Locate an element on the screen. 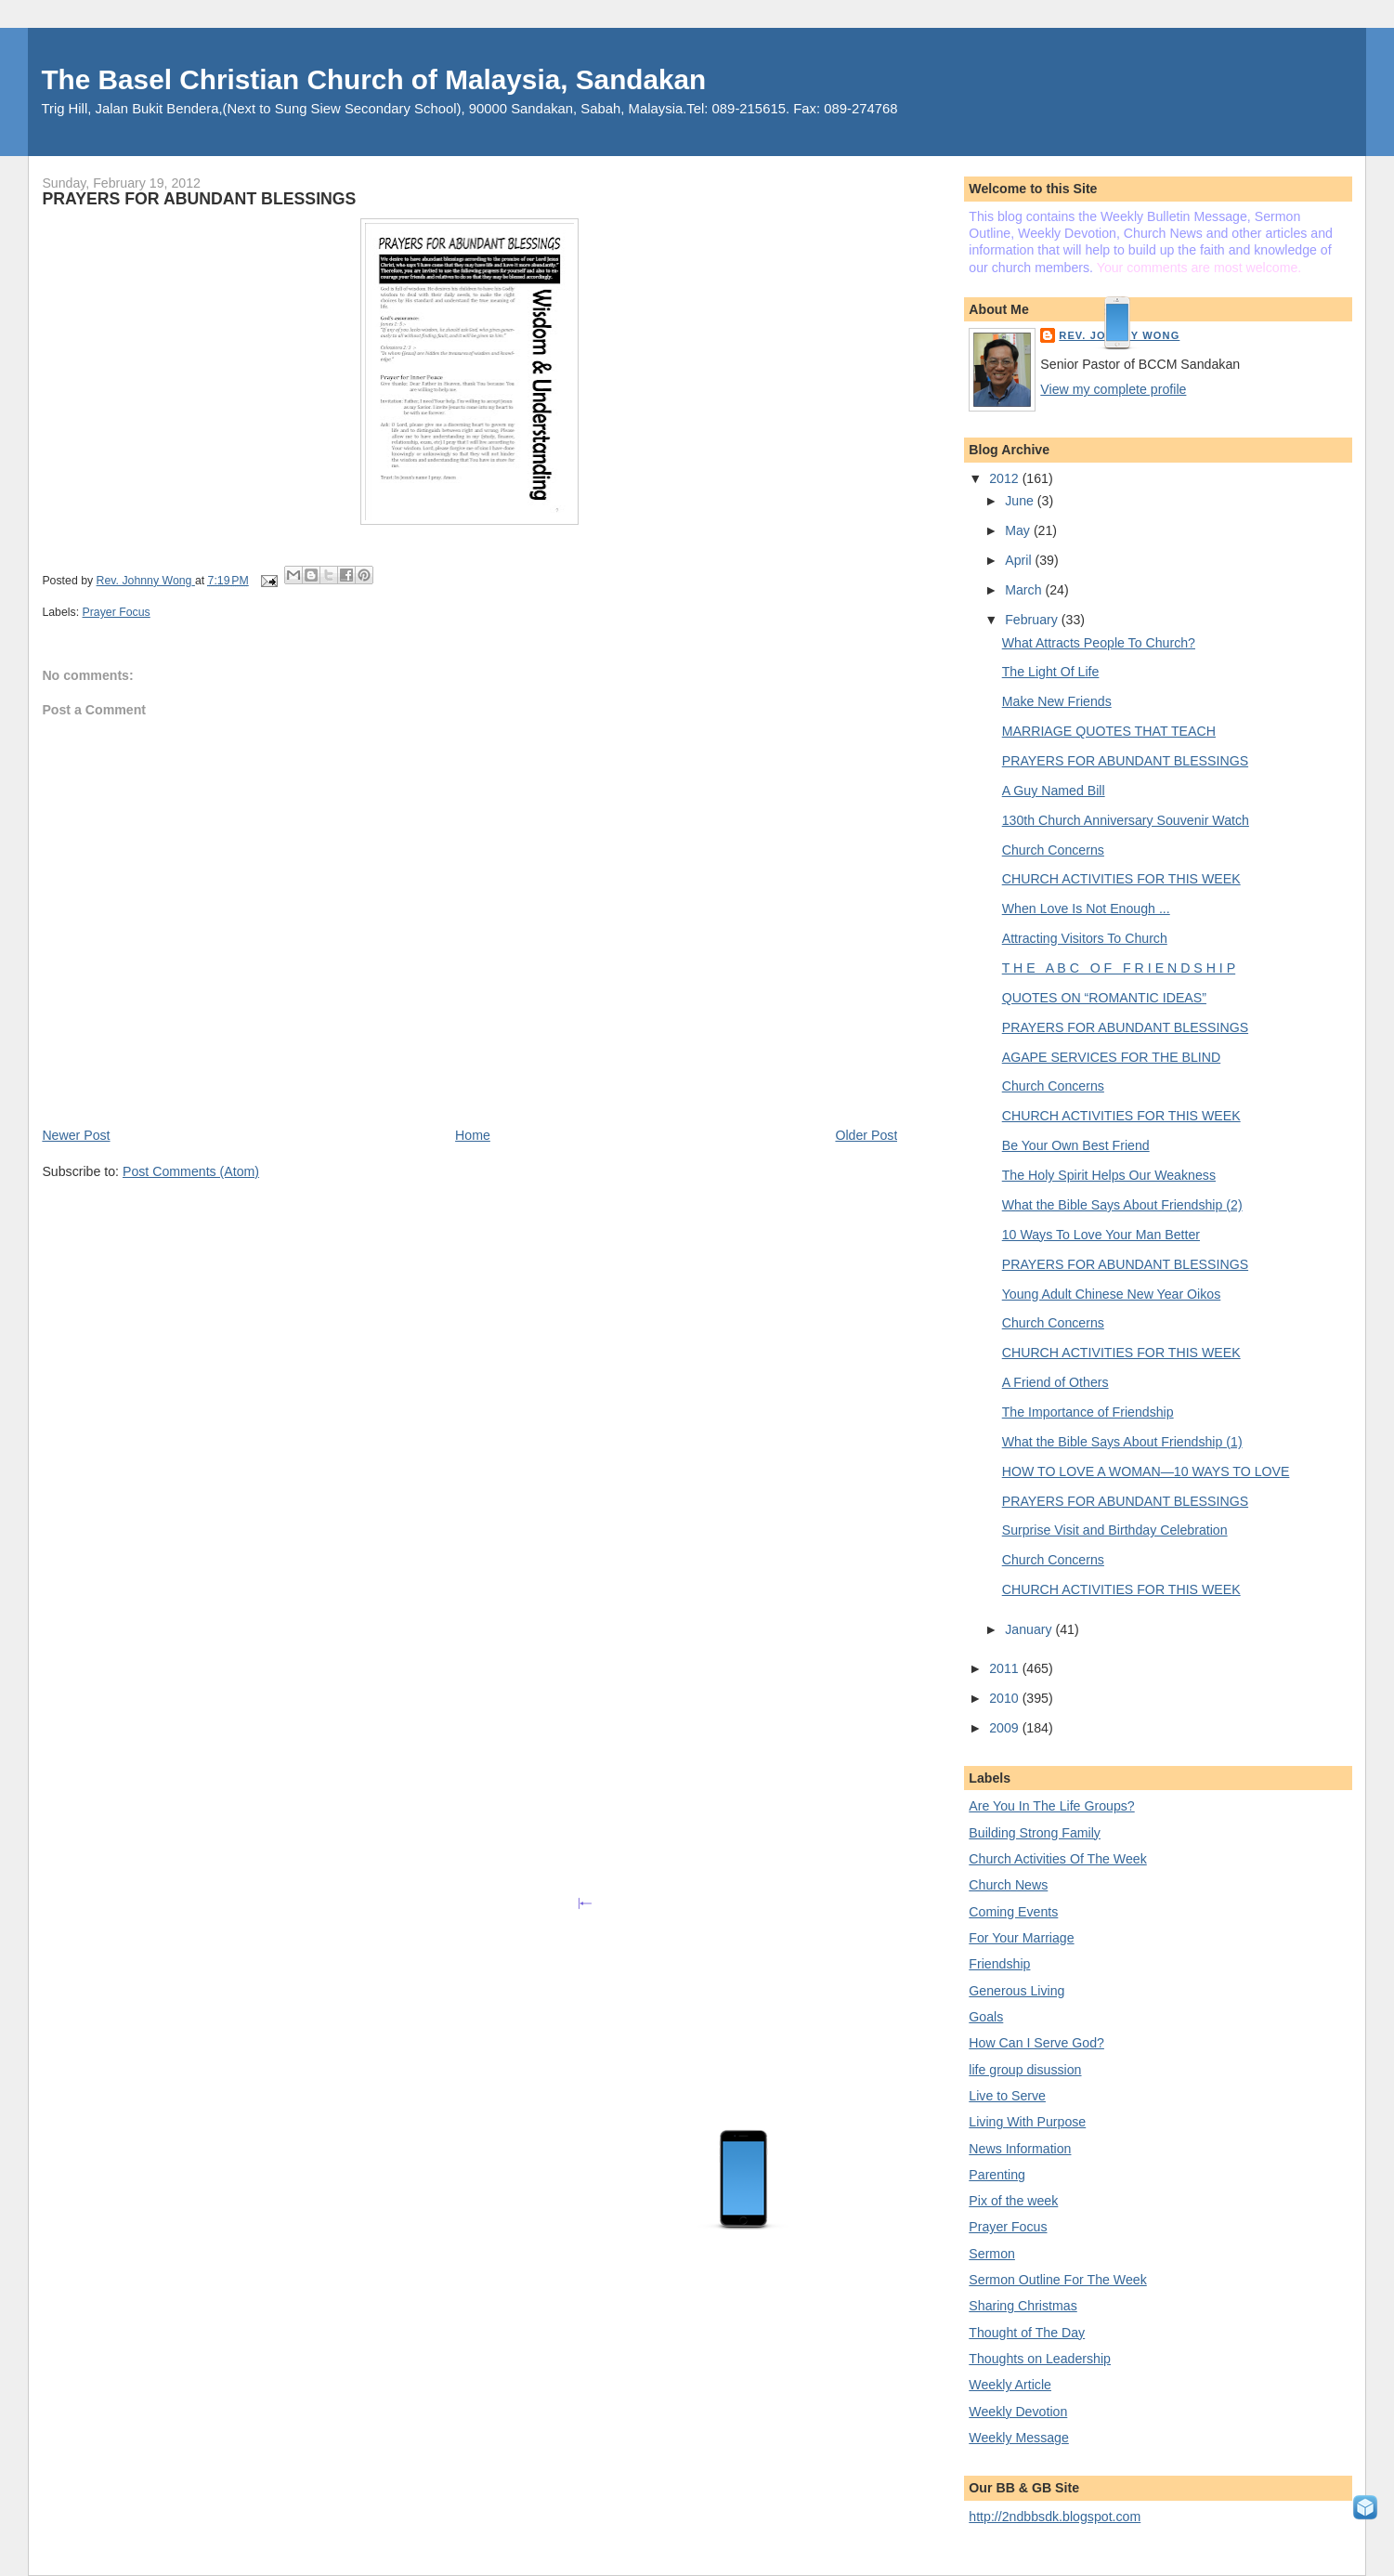 This screenshot has height=2576, width=1394. connected iPhone SE device is located at coordinates (1117, 323).